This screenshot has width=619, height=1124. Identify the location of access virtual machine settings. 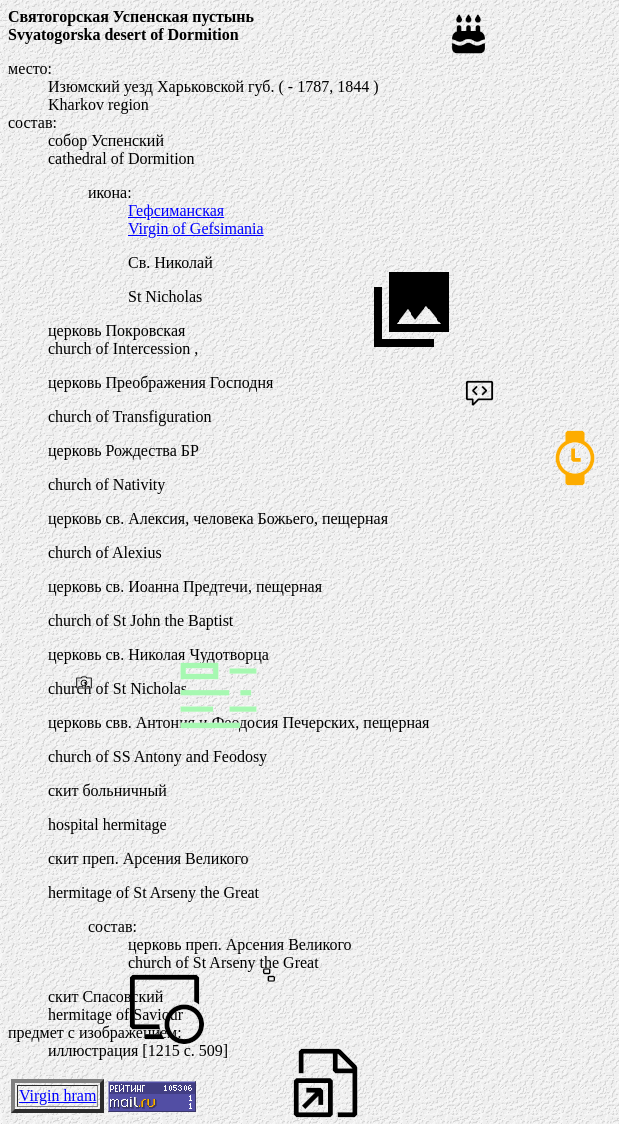
(164, 1004).